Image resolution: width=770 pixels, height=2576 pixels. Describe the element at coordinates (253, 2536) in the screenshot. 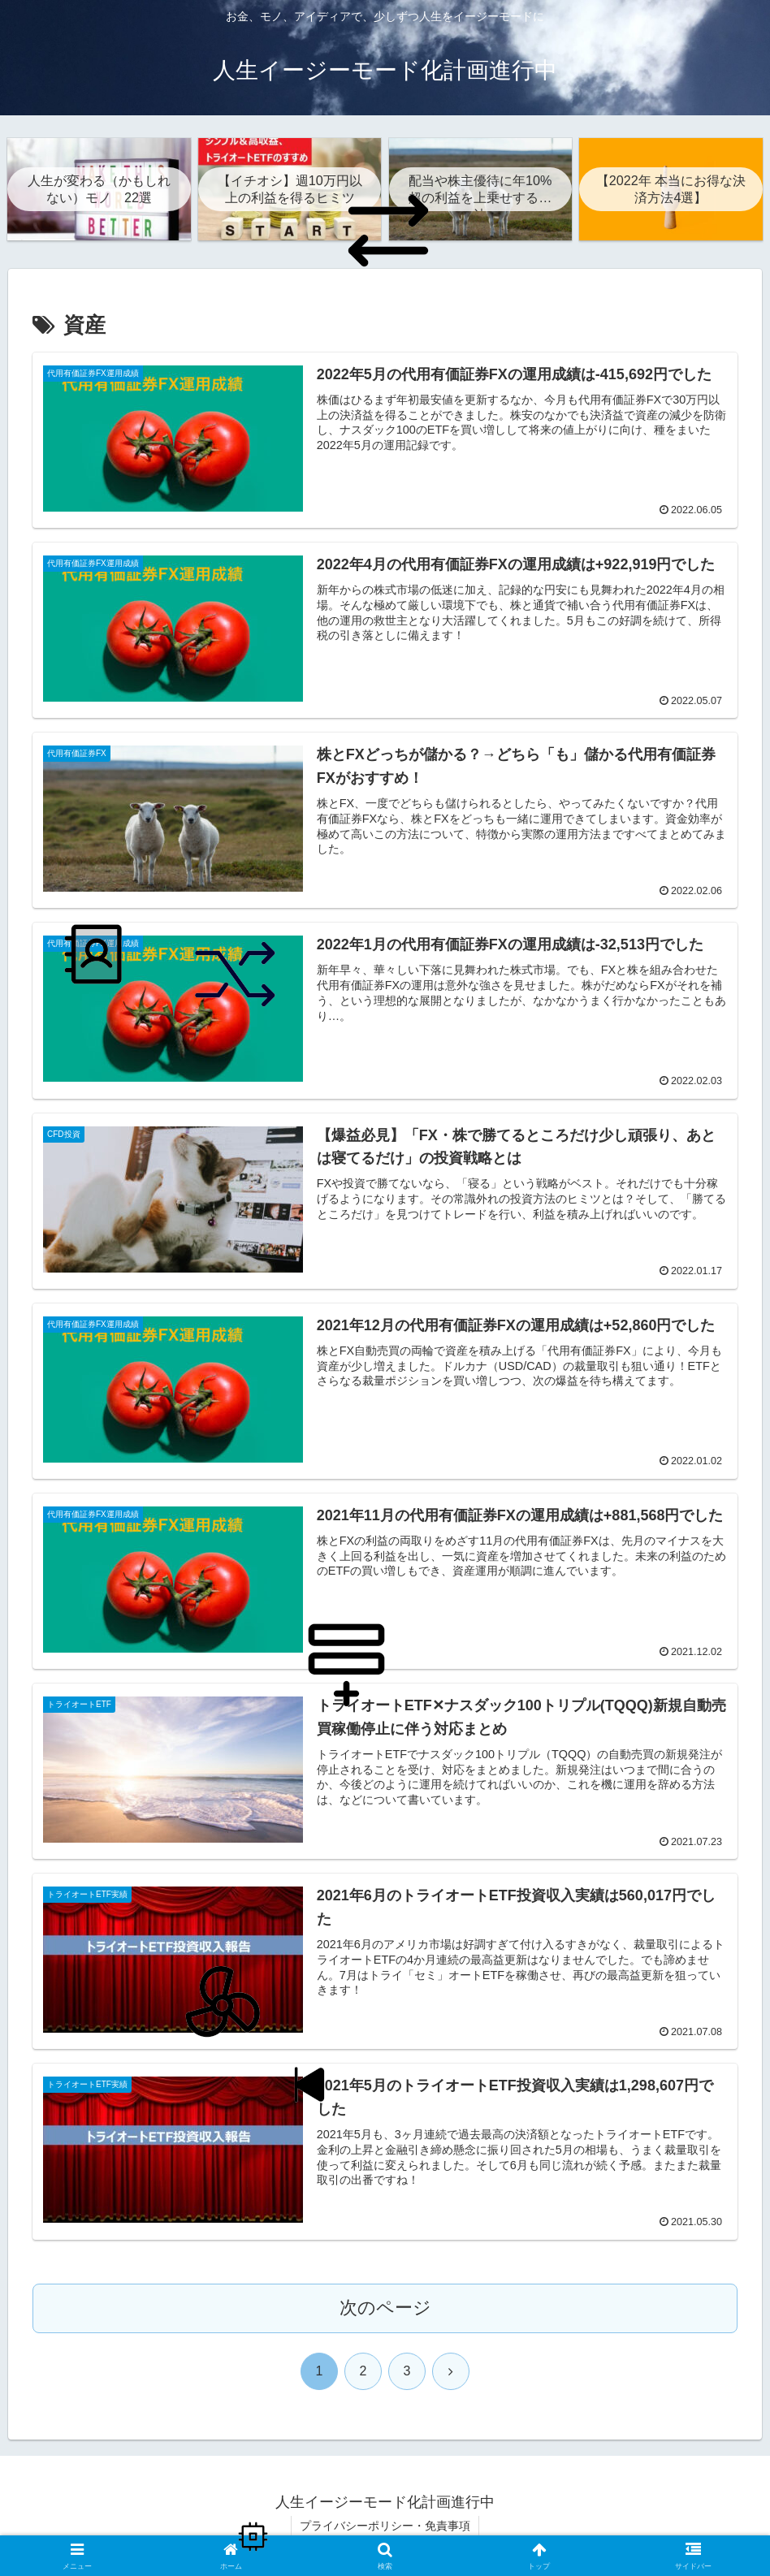

I see `view system processor information` at that location.